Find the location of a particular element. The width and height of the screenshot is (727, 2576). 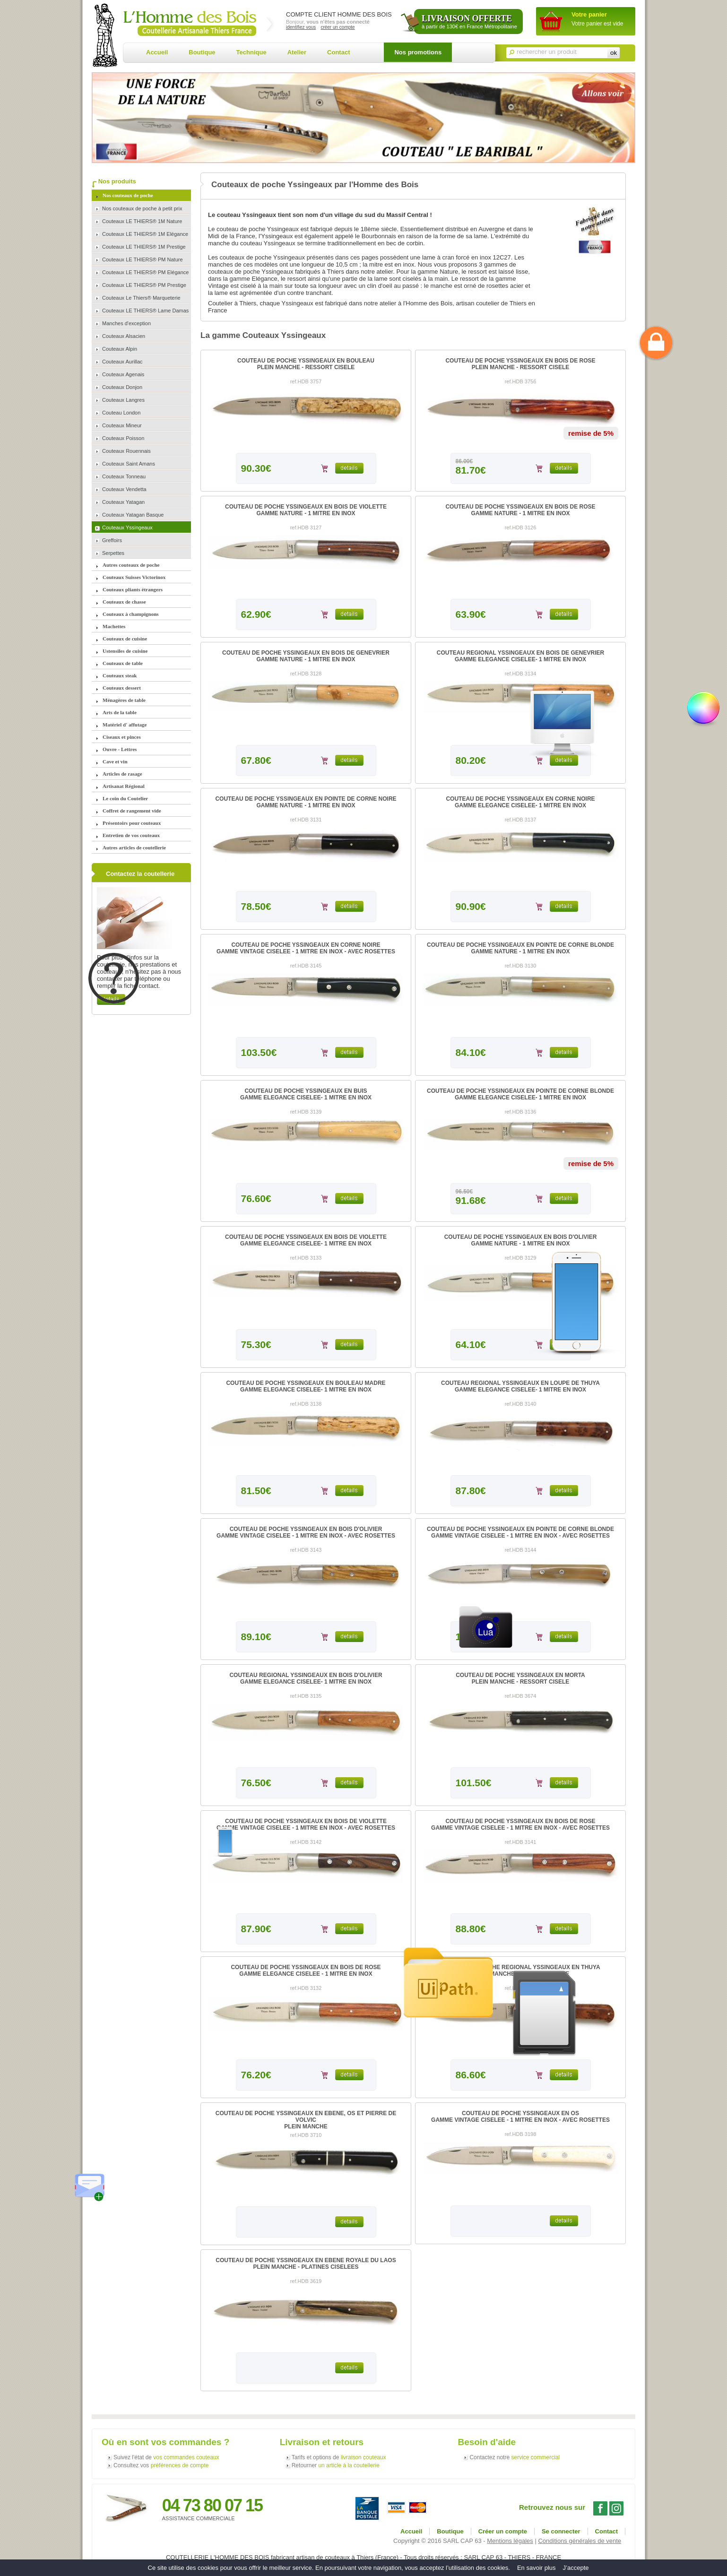

indicates a locked or protected file is located at coordinates (656, 343).